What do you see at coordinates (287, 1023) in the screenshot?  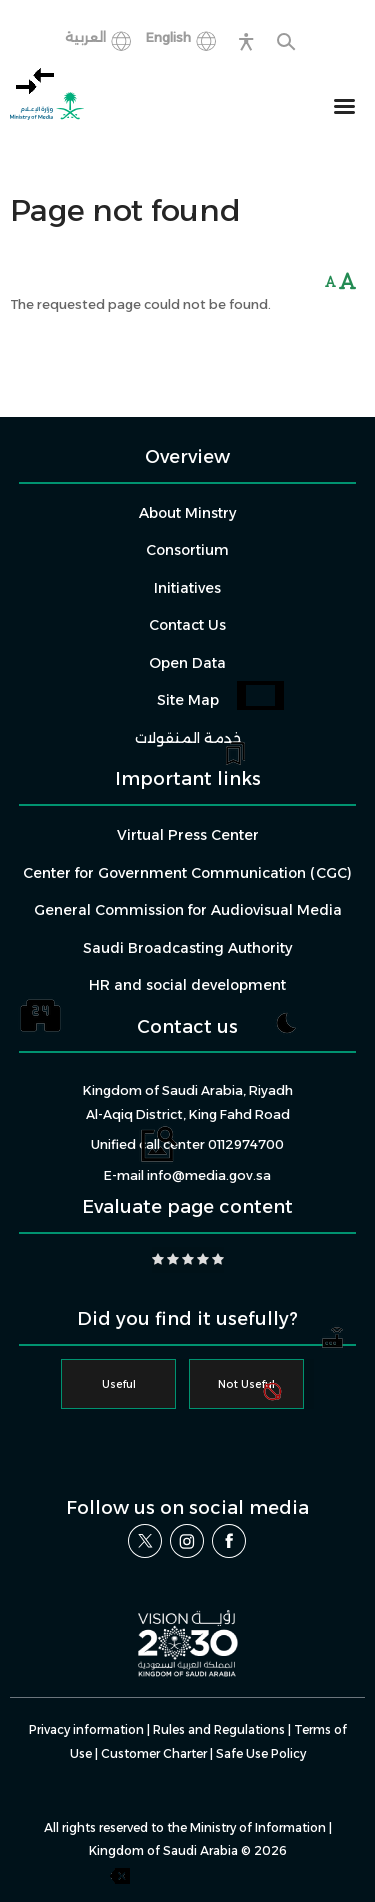 I see `enable bedtime or sleep mode` at bounding box center [287, 1023].